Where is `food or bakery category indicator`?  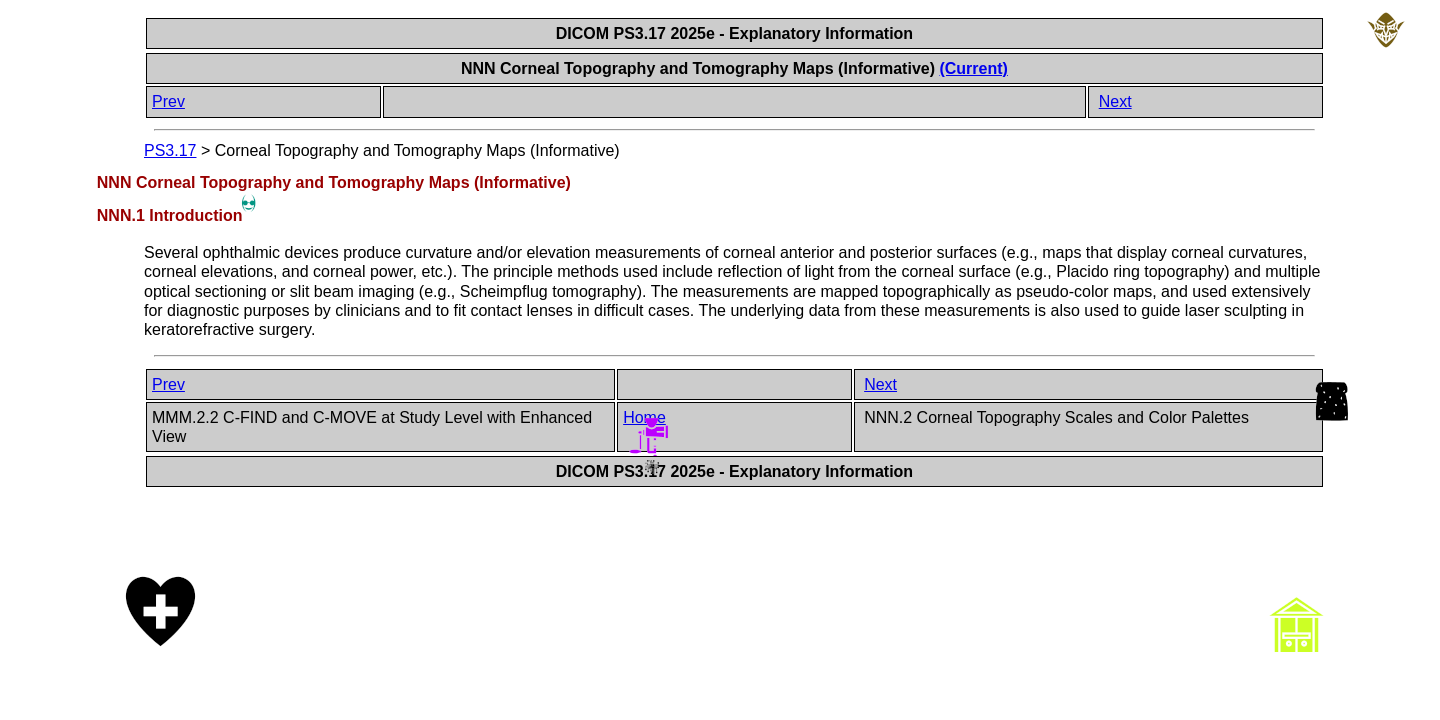
food or bakery category indicator is located at coordinates (1332, 401).